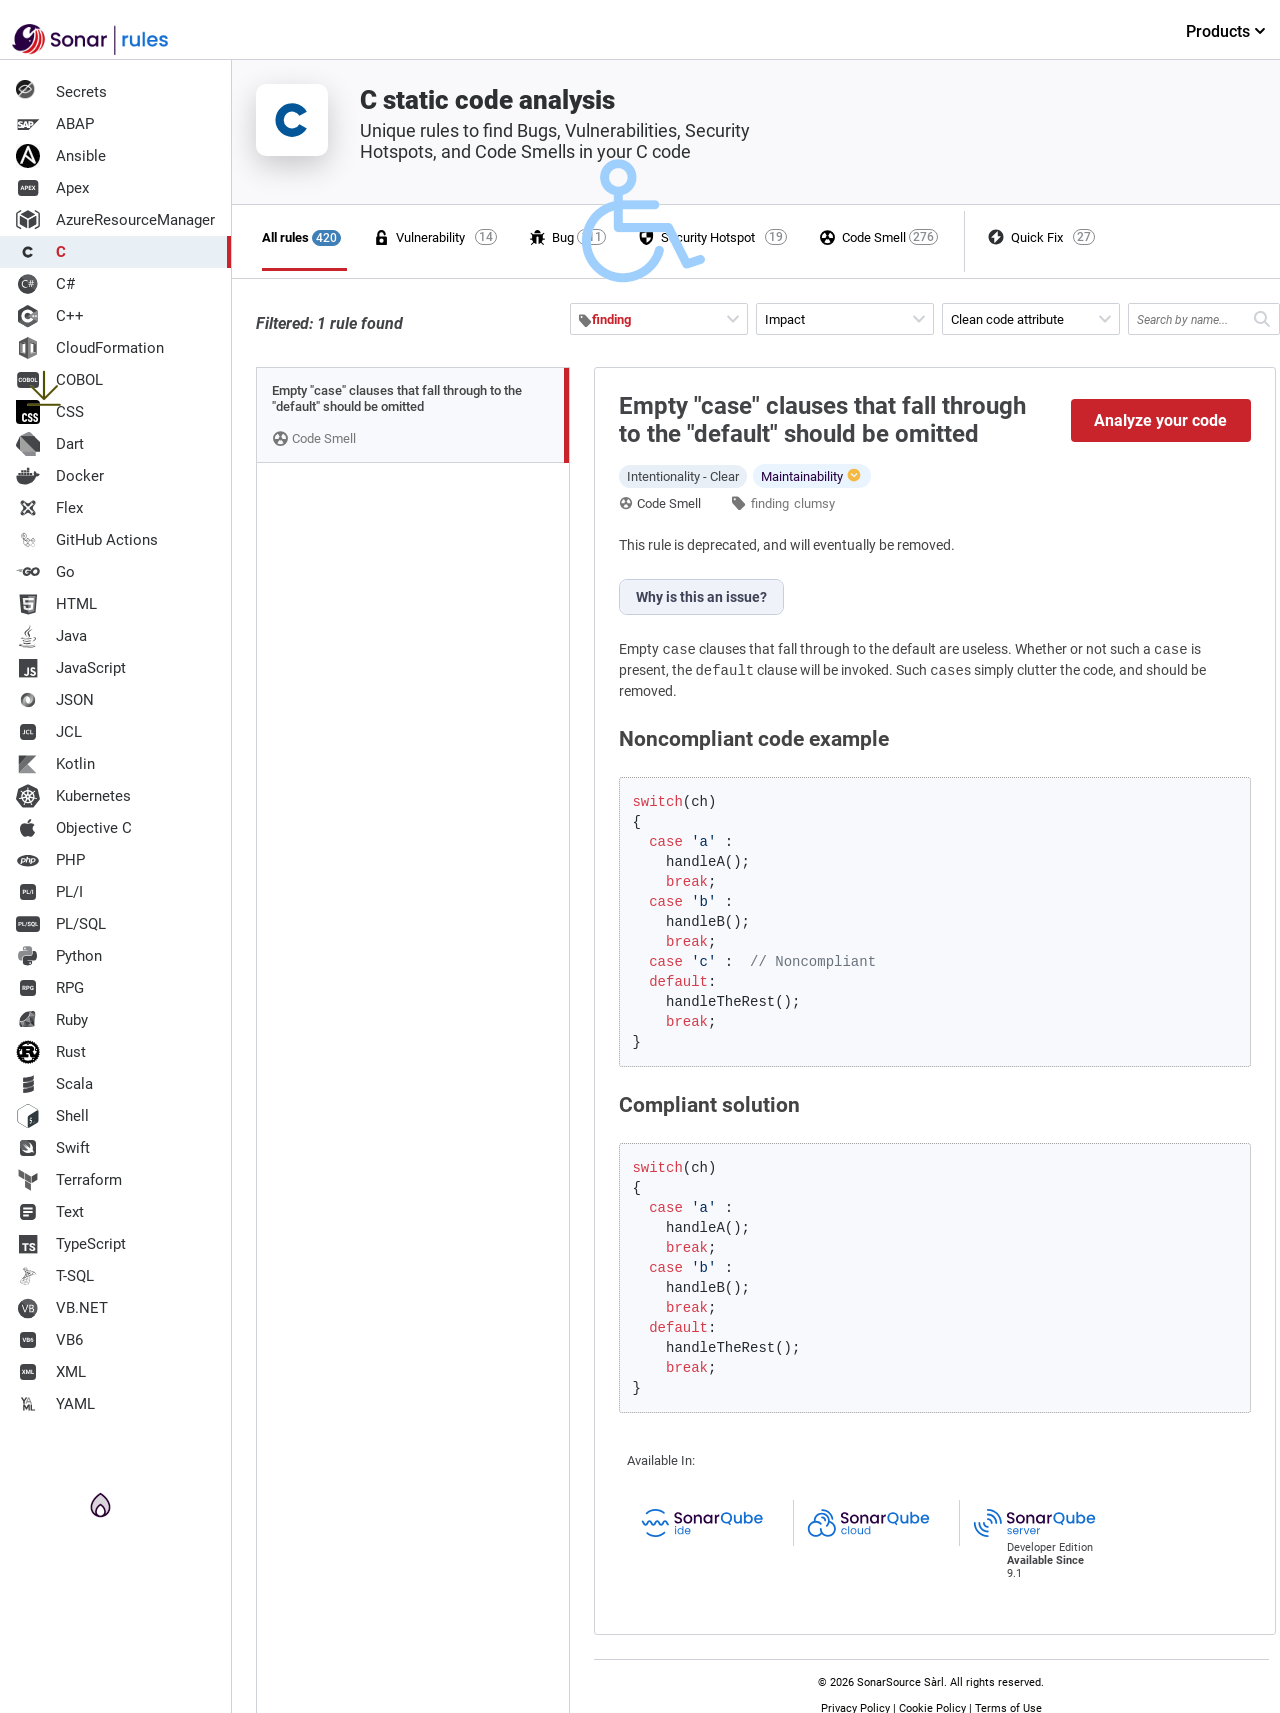  What do you see at coordinates (632, 223) in the screenshot?
I see `indicates wheelchair accessible facilities` at bounding box center [632, 223].